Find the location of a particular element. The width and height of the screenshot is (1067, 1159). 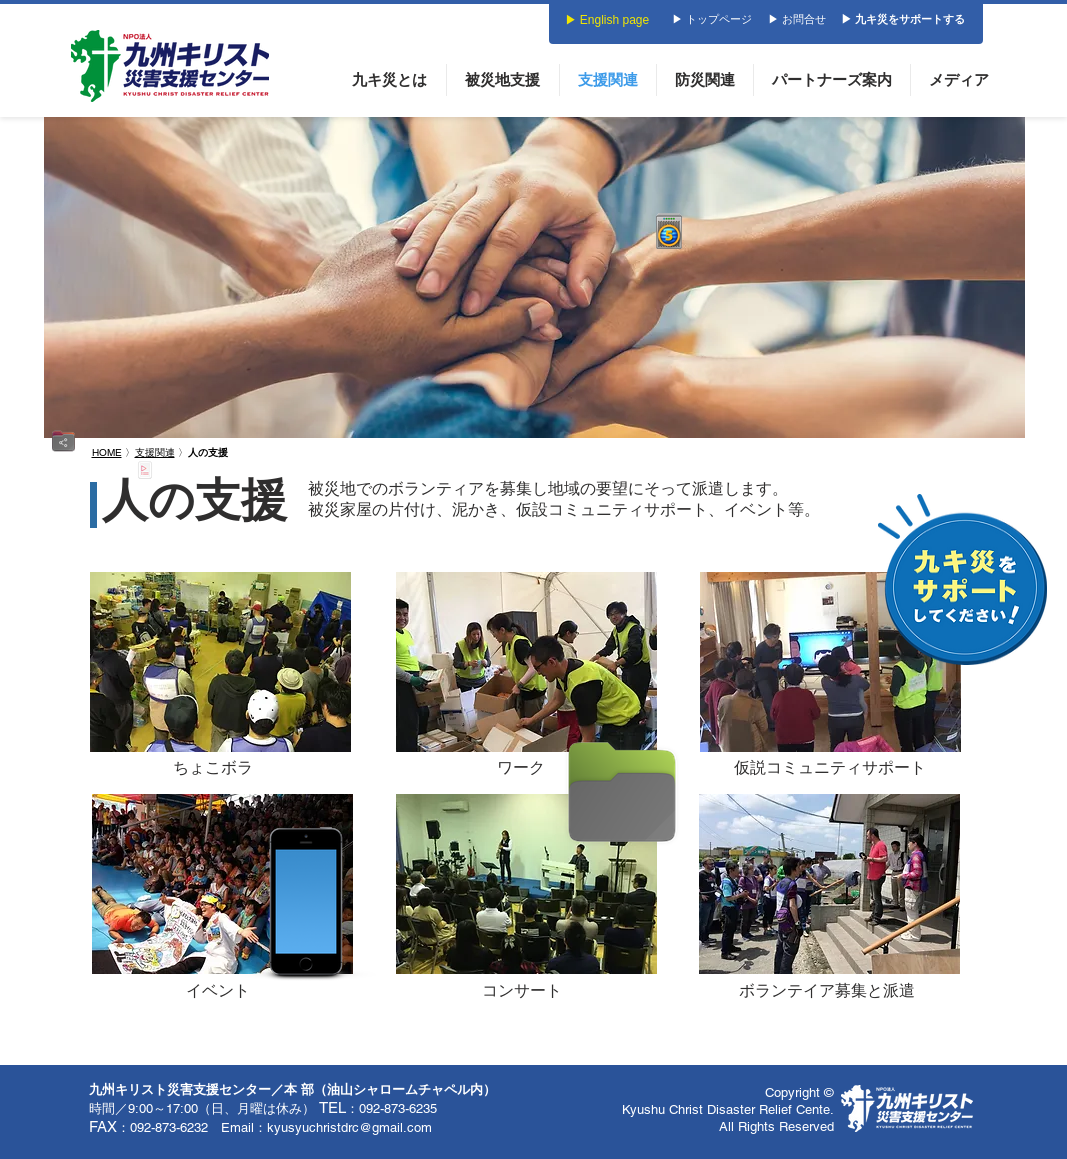

connected iPhone device is located at coordinates (306, 904).